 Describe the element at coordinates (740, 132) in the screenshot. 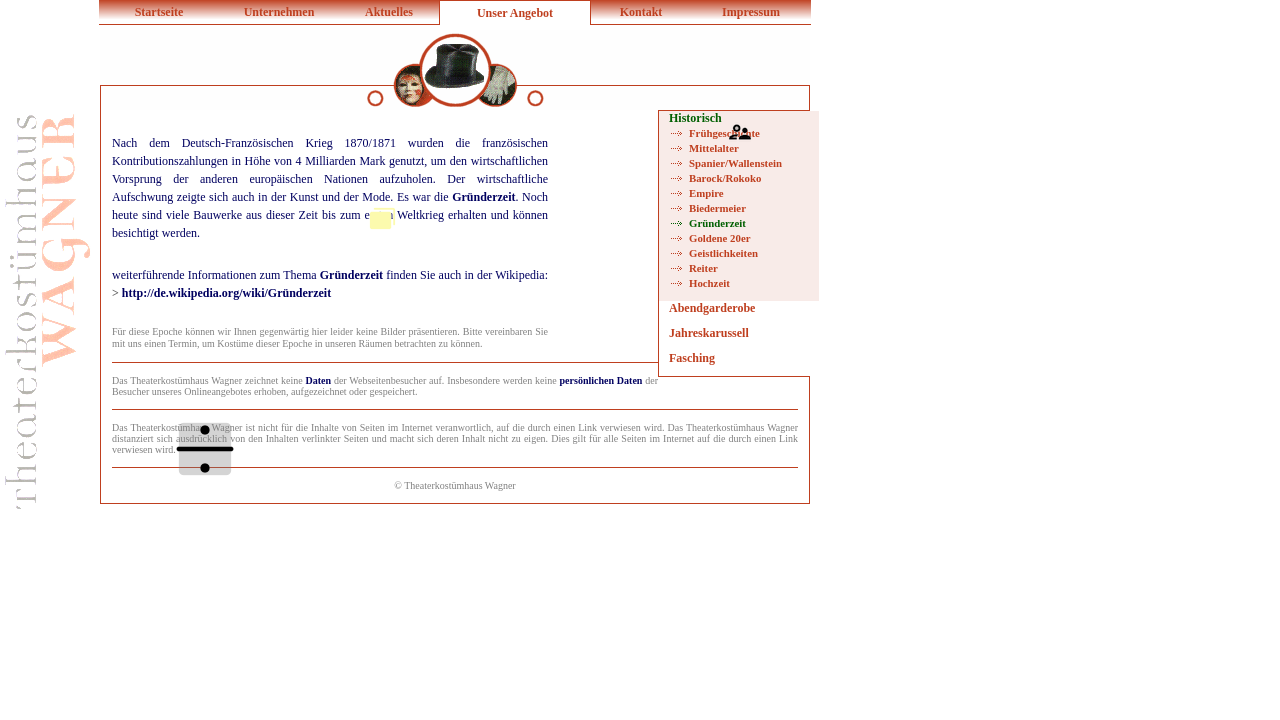

I see `view team members or user accounts` at that location.